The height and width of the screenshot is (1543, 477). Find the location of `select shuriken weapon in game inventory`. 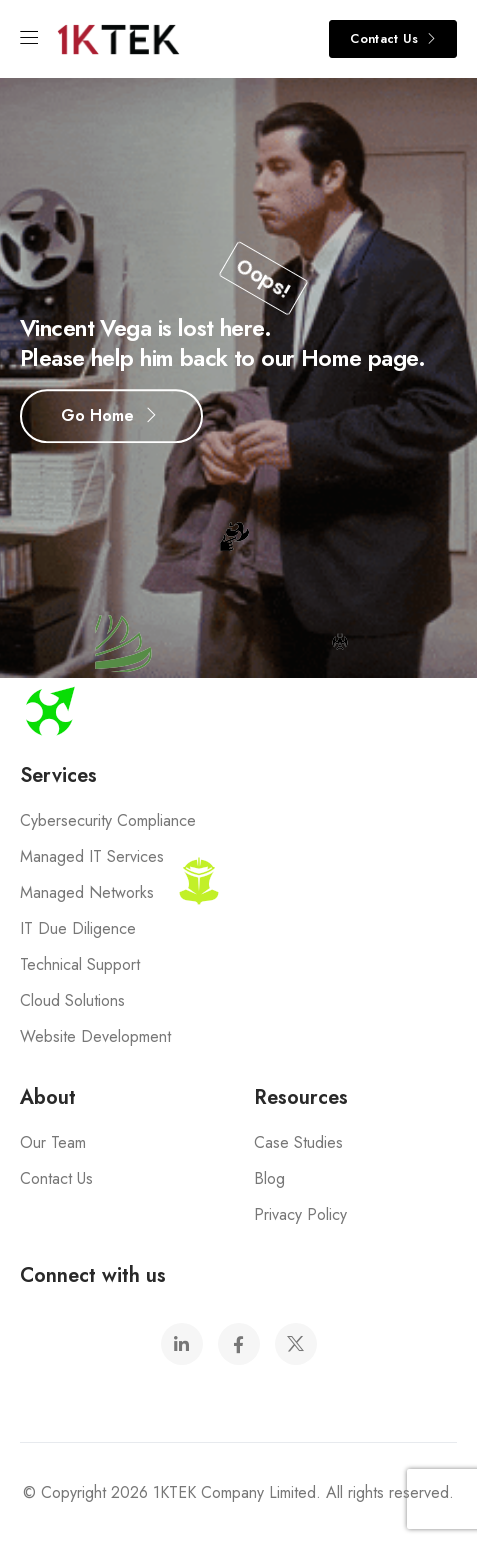

select shuriken weapon in game inventory is located at coordinates (50, 710).